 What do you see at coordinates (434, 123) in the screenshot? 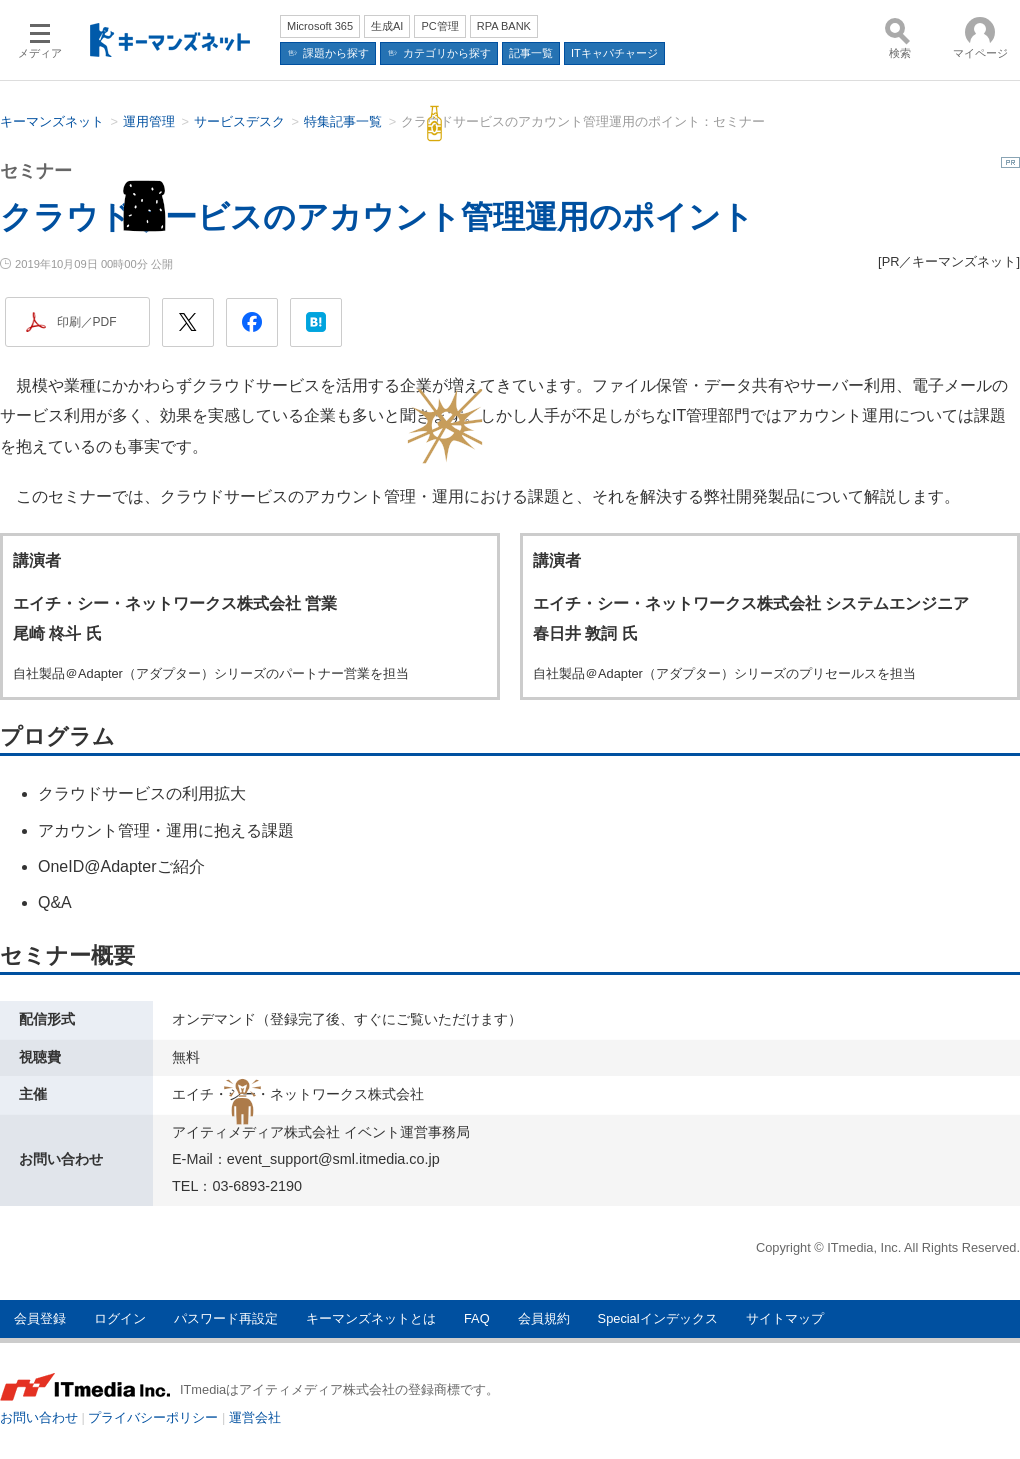
I see `browse beer or beverage options` at bounding box center [434, 123].